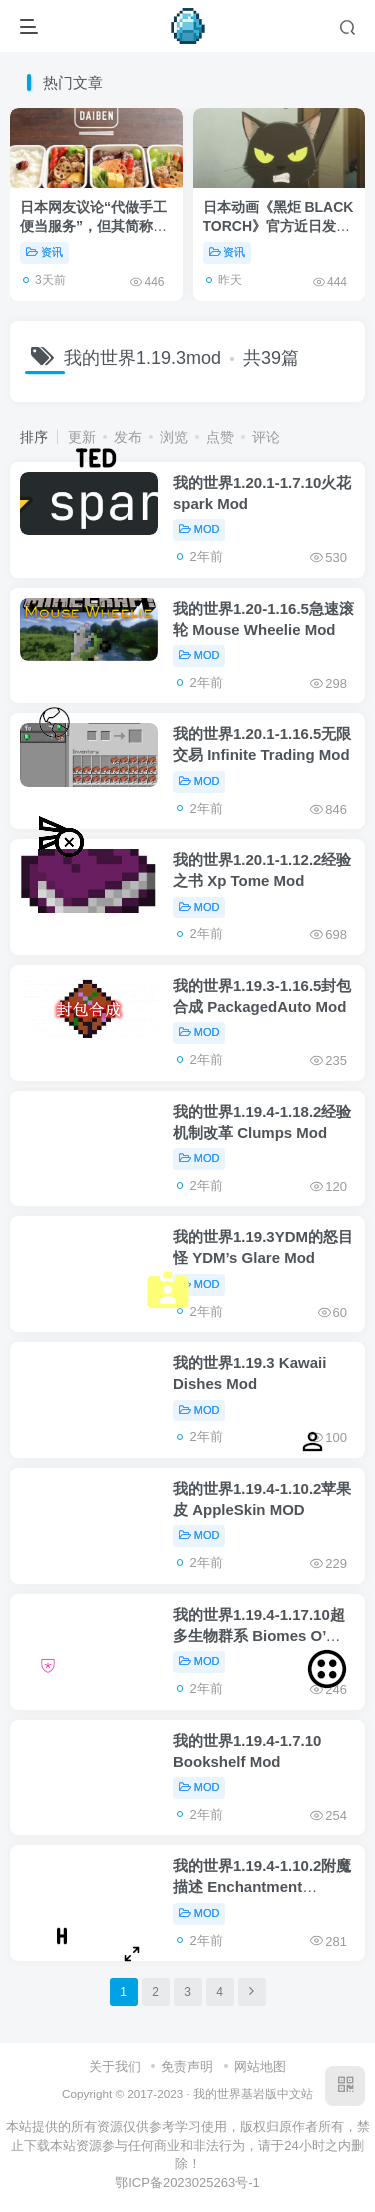 Image resolution: width=375 pixels, height=2212 pixels. What do you see at coordinates (132, 1954) in the screenshot?
I see `expand to full screen` at bounding box center [132, 1954].